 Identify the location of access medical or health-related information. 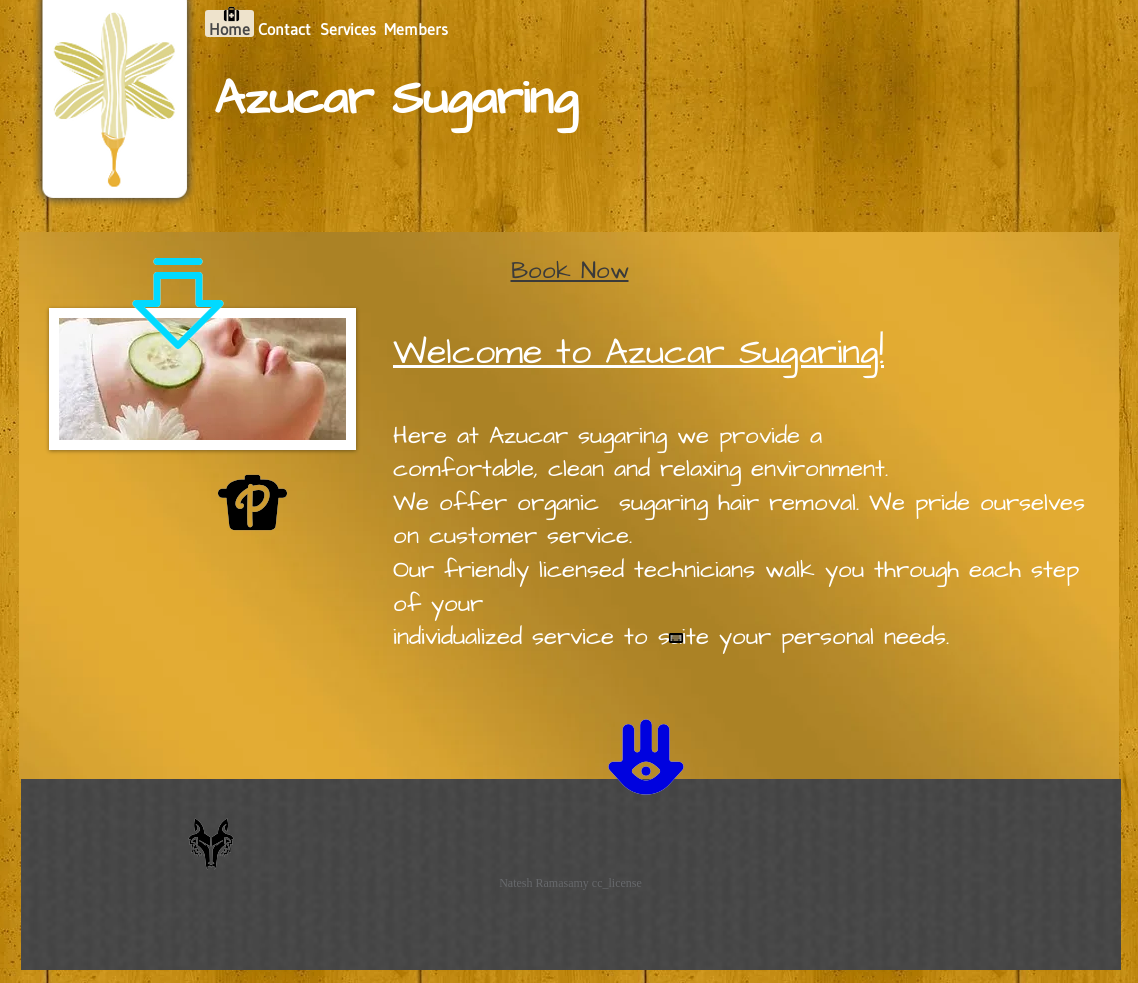
(231, 14).